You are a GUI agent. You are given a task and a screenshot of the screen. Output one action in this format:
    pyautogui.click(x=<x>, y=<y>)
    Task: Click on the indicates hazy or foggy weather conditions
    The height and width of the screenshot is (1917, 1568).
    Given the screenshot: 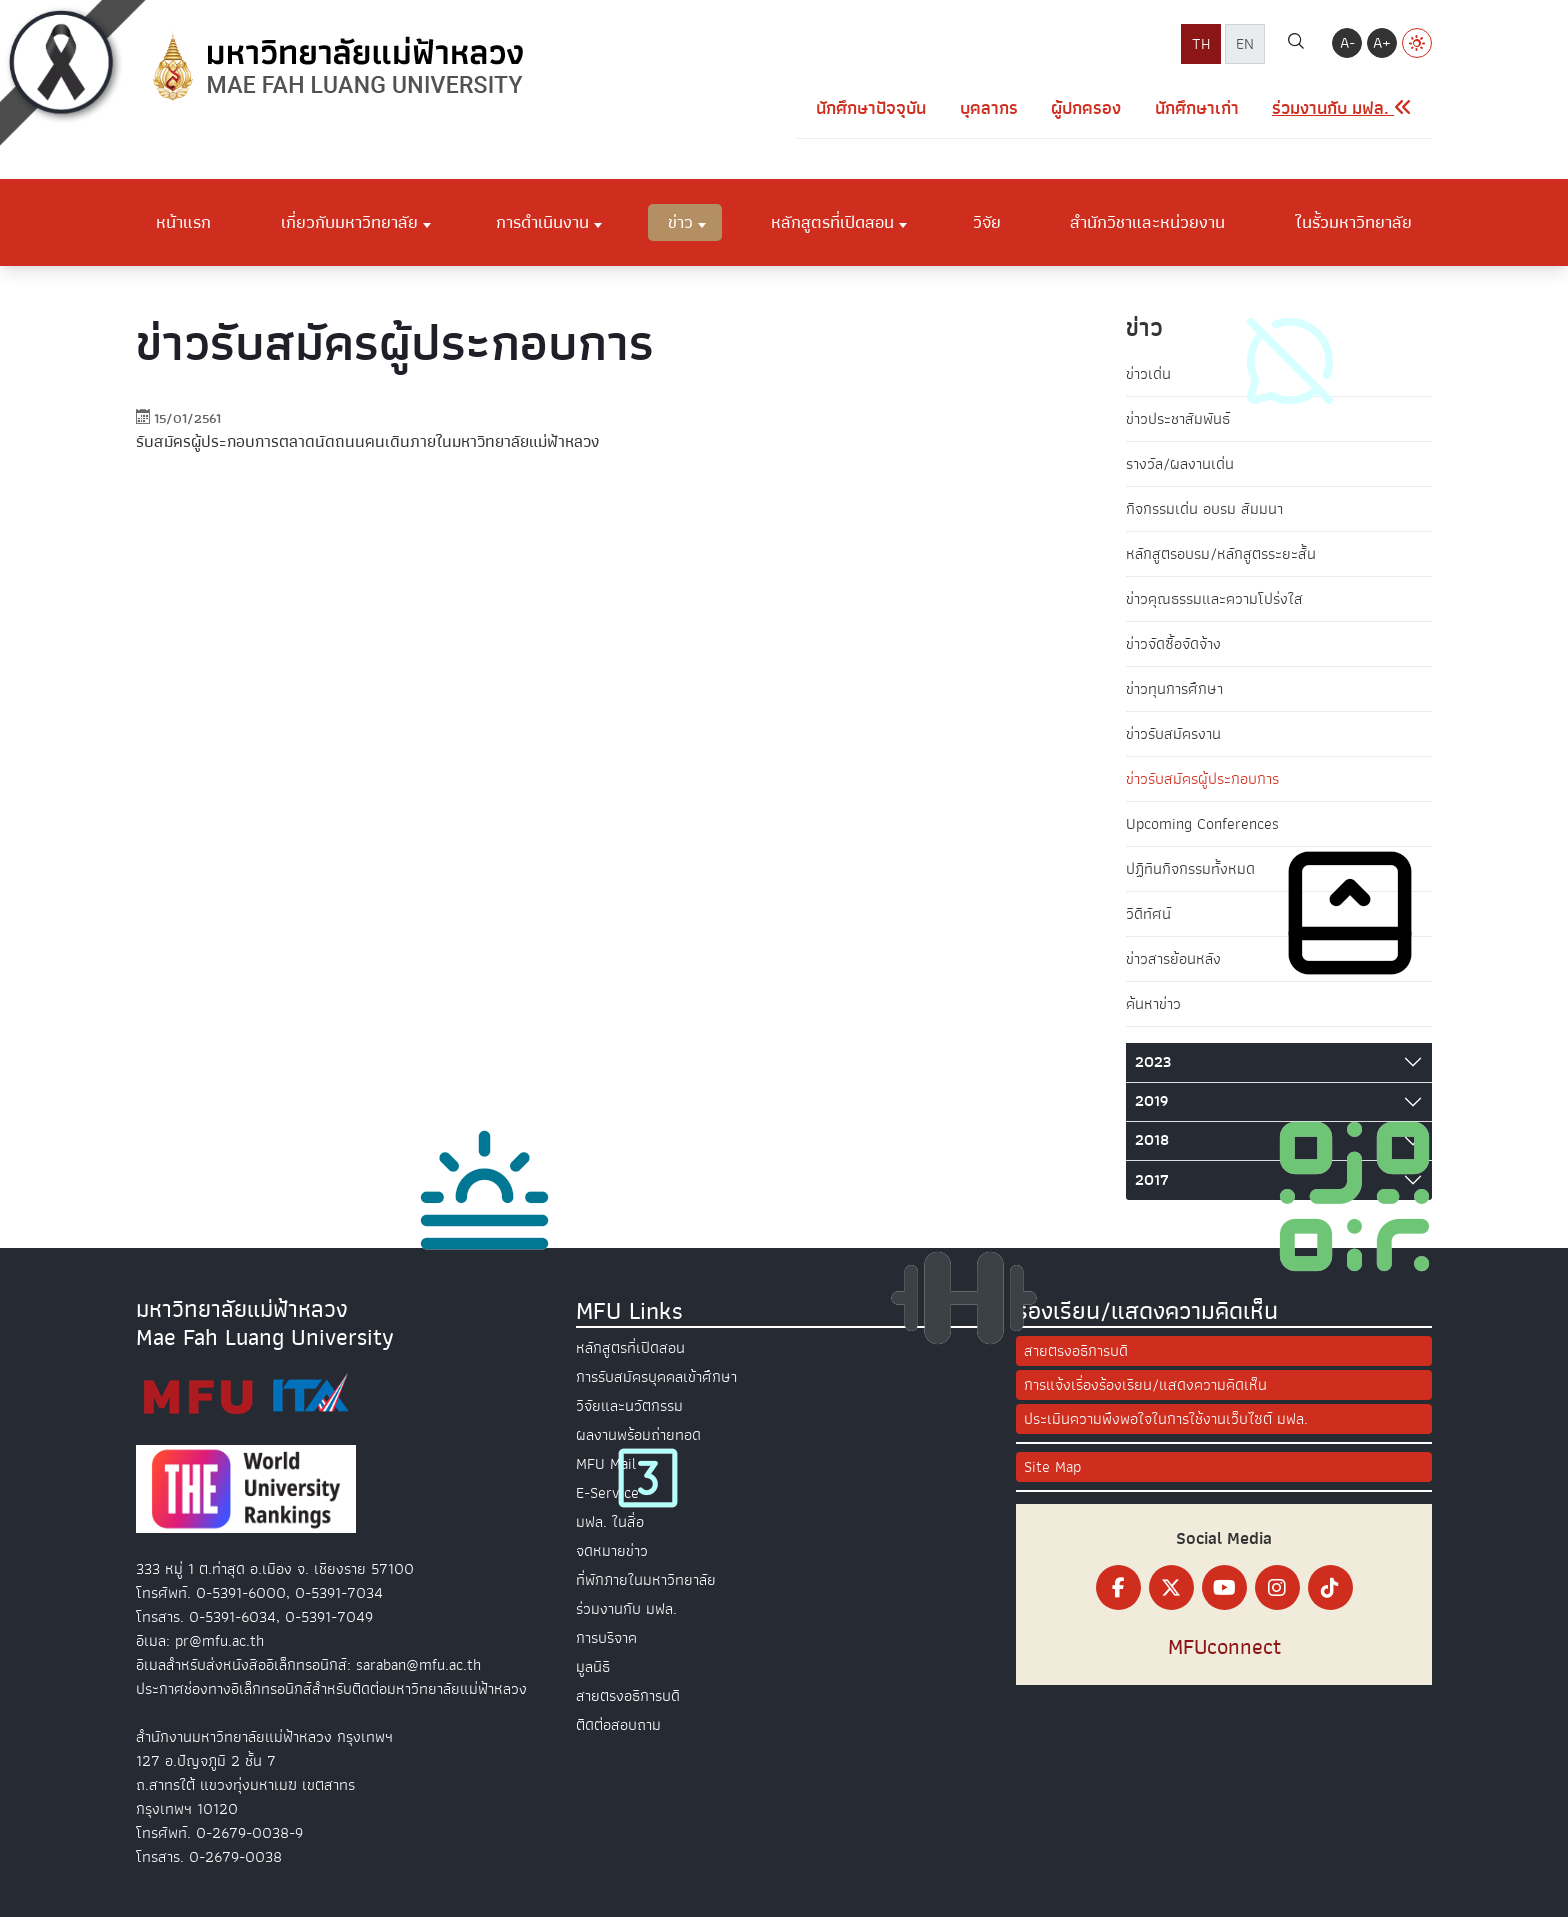 What is the action you would take?
    pyautogui.click(x=484, y=1191)
    